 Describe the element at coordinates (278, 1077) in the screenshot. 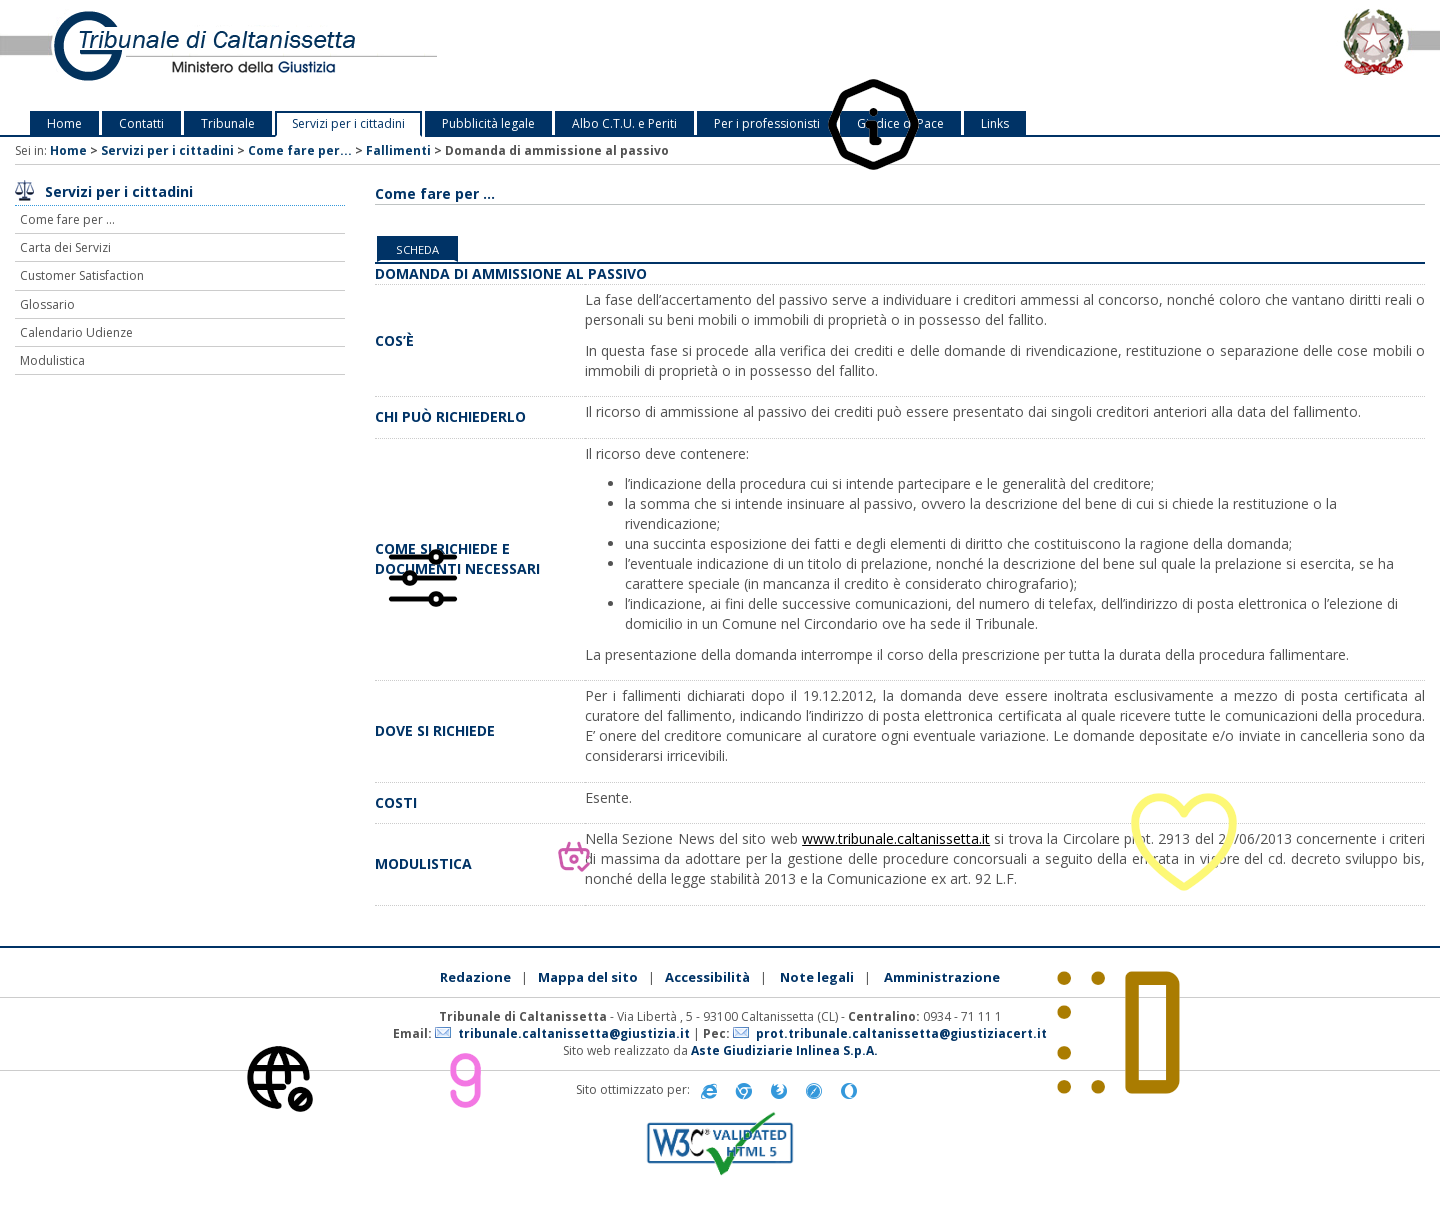

I see `disable internet access` at that location.